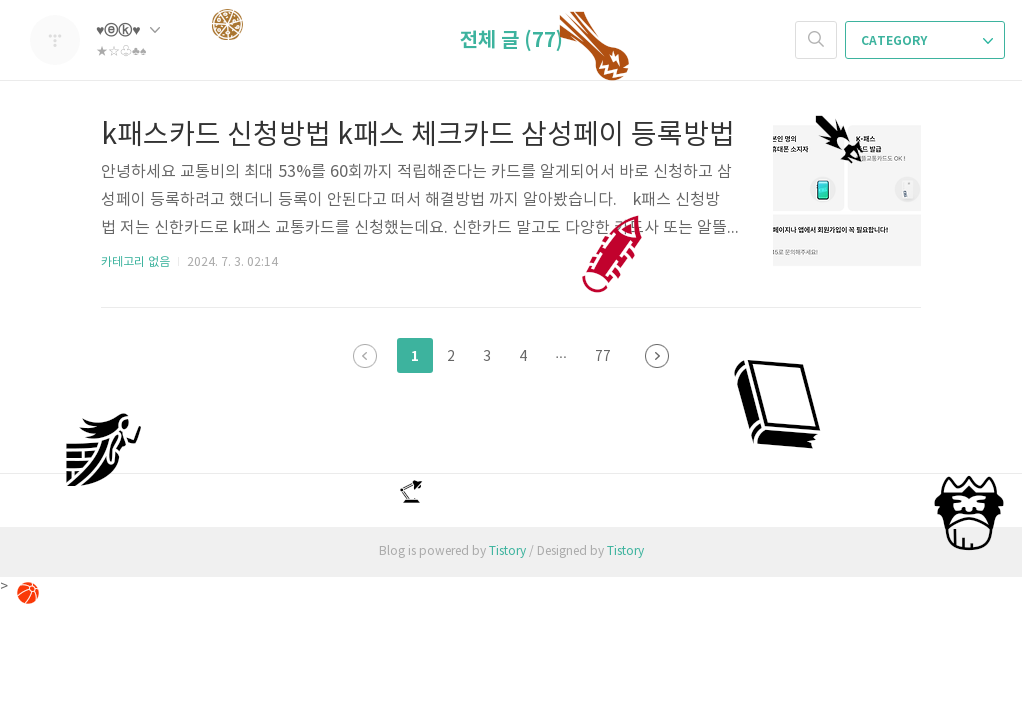  I want to click on represents a leader or prominent figure in a game, so click(103, 448).